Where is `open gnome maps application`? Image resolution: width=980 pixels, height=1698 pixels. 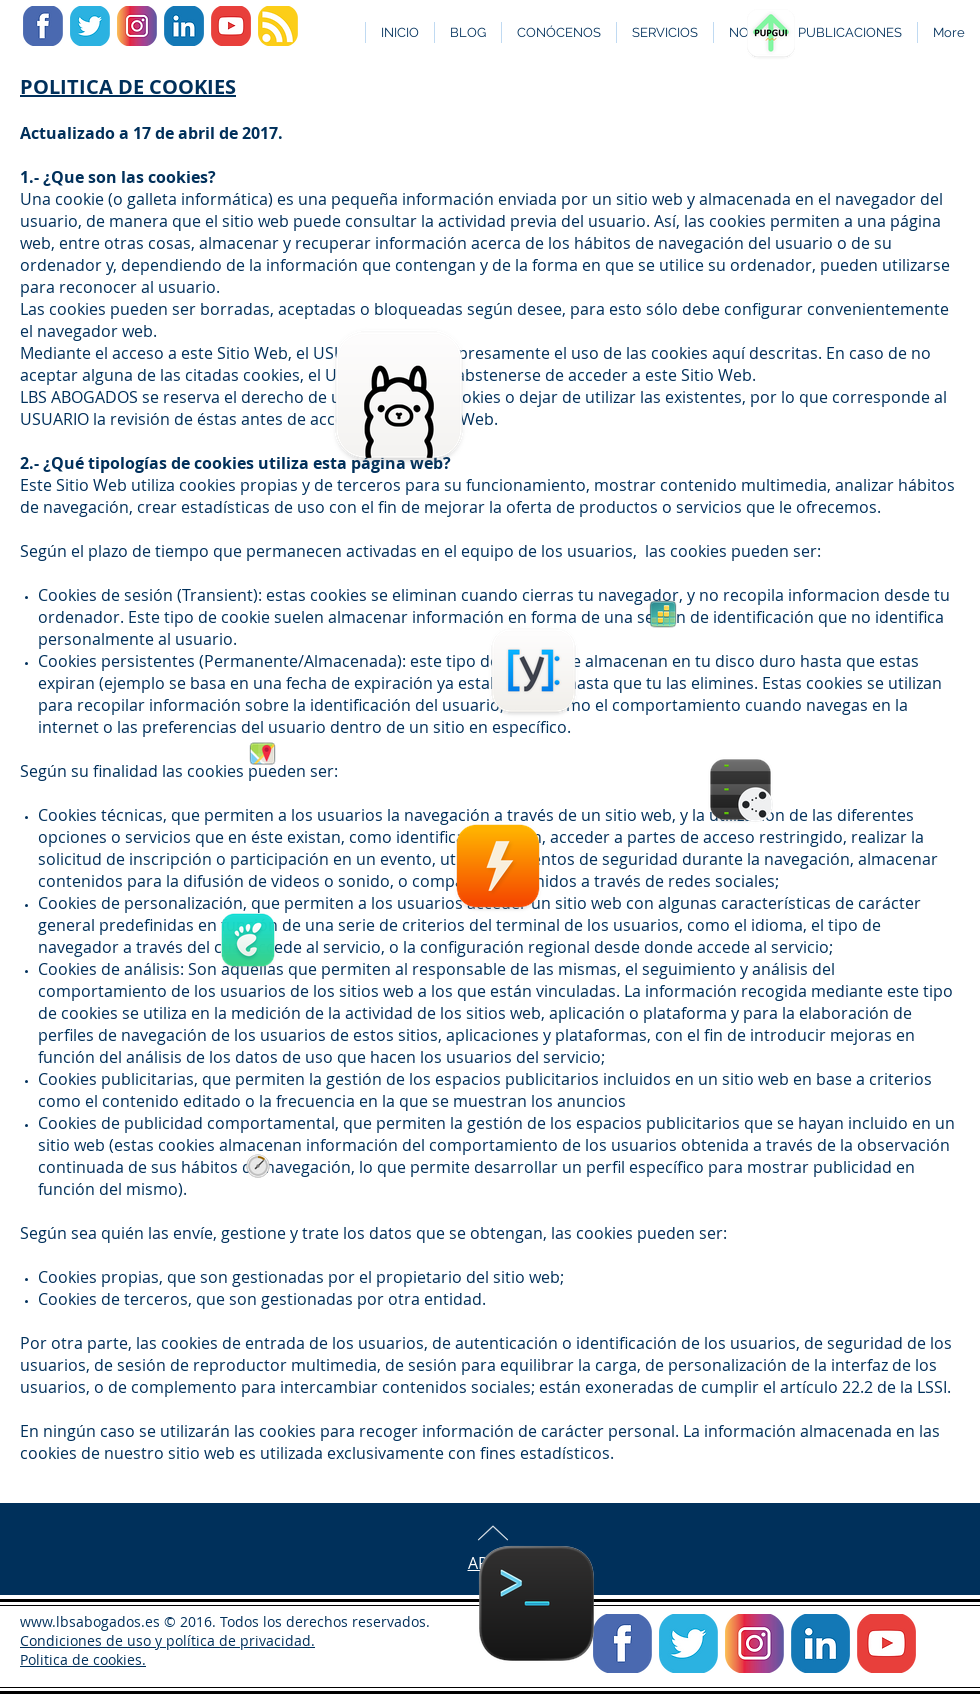
open gnome maps application is located at coordinates (262, 753).